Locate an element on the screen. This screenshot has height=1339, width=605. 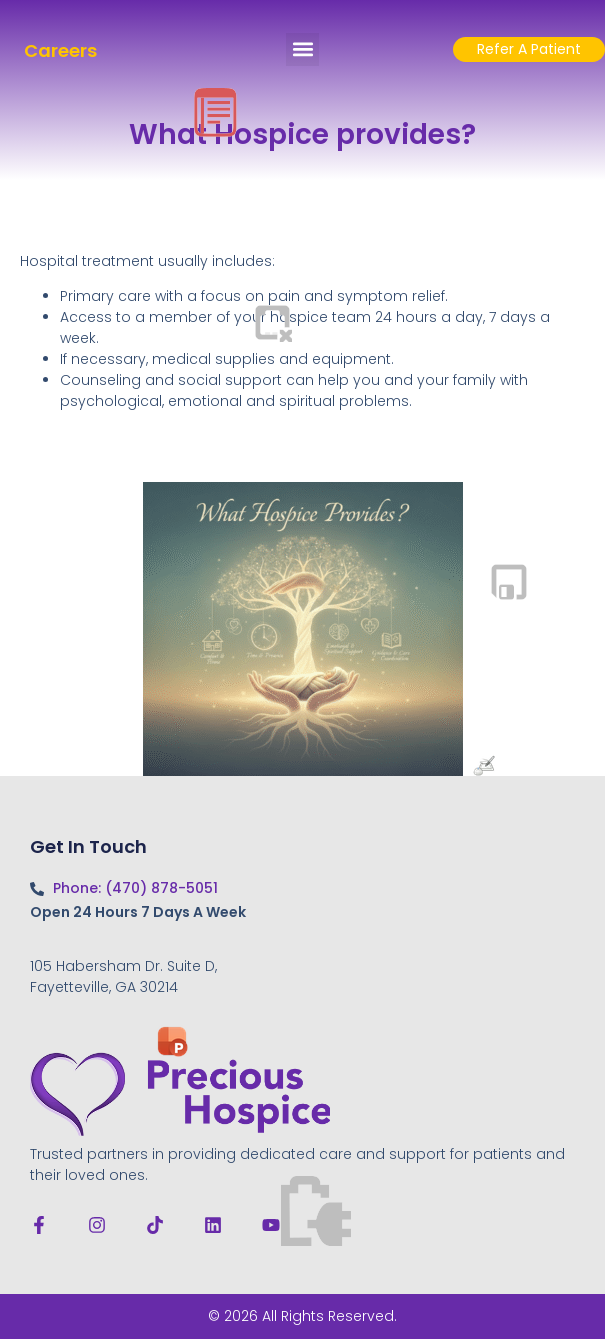
access power management settings is located at coordinates (316, 1211).